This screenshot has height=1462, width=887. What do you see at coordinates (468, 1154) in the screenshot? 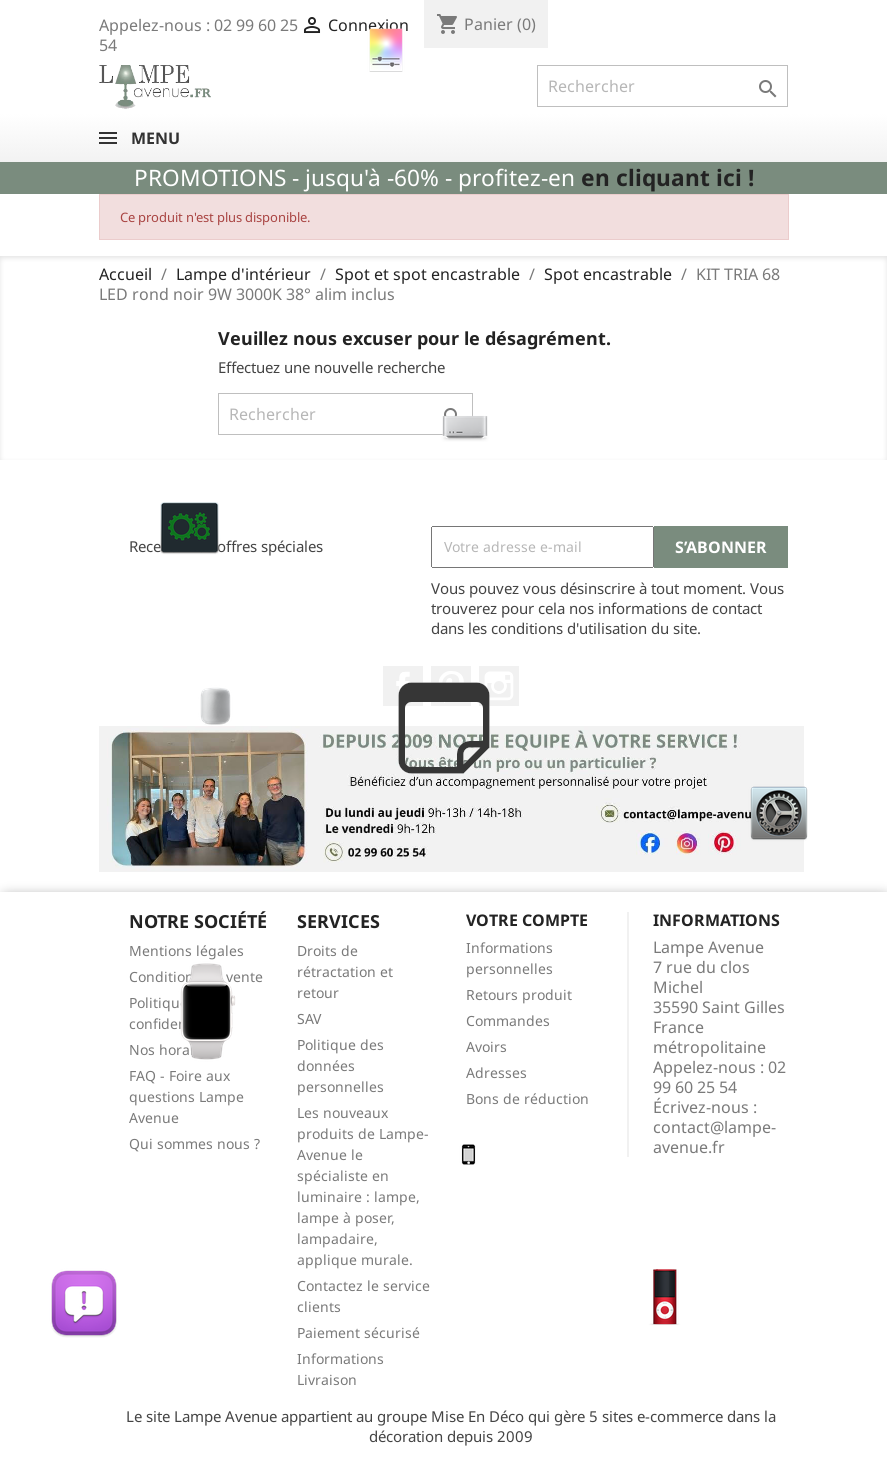
I see `iPod Touch device in sidebar navigation` at bounding box center [468, 1154].